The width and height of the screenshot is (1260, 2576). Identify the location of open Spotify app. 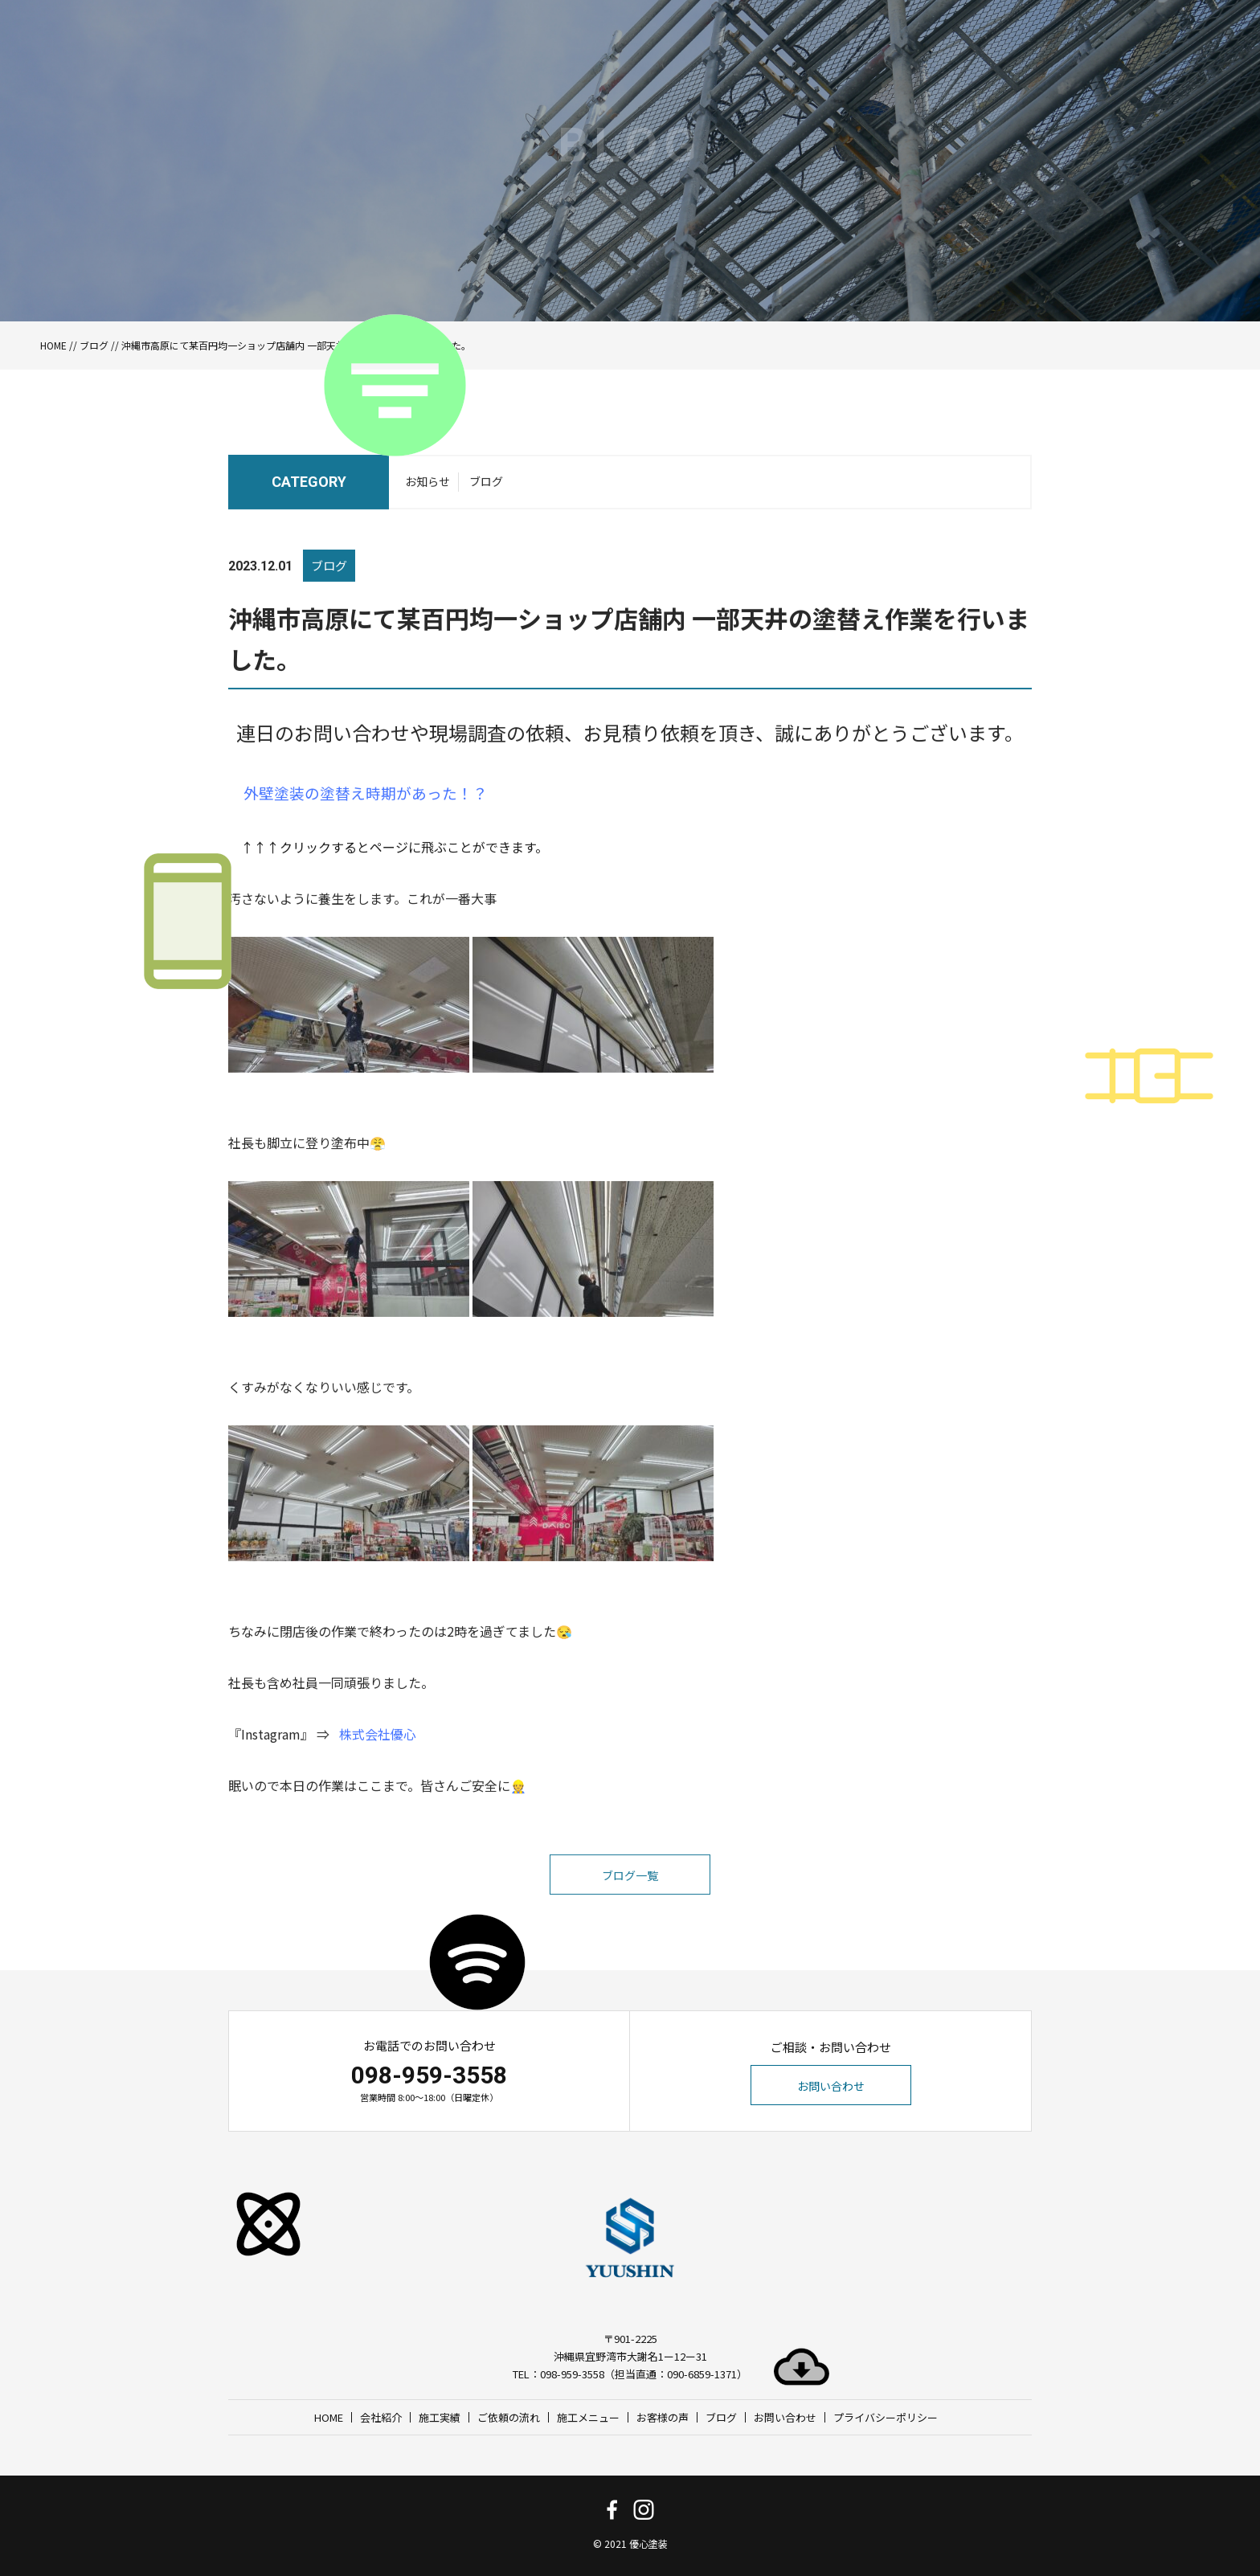
(477, 1962).